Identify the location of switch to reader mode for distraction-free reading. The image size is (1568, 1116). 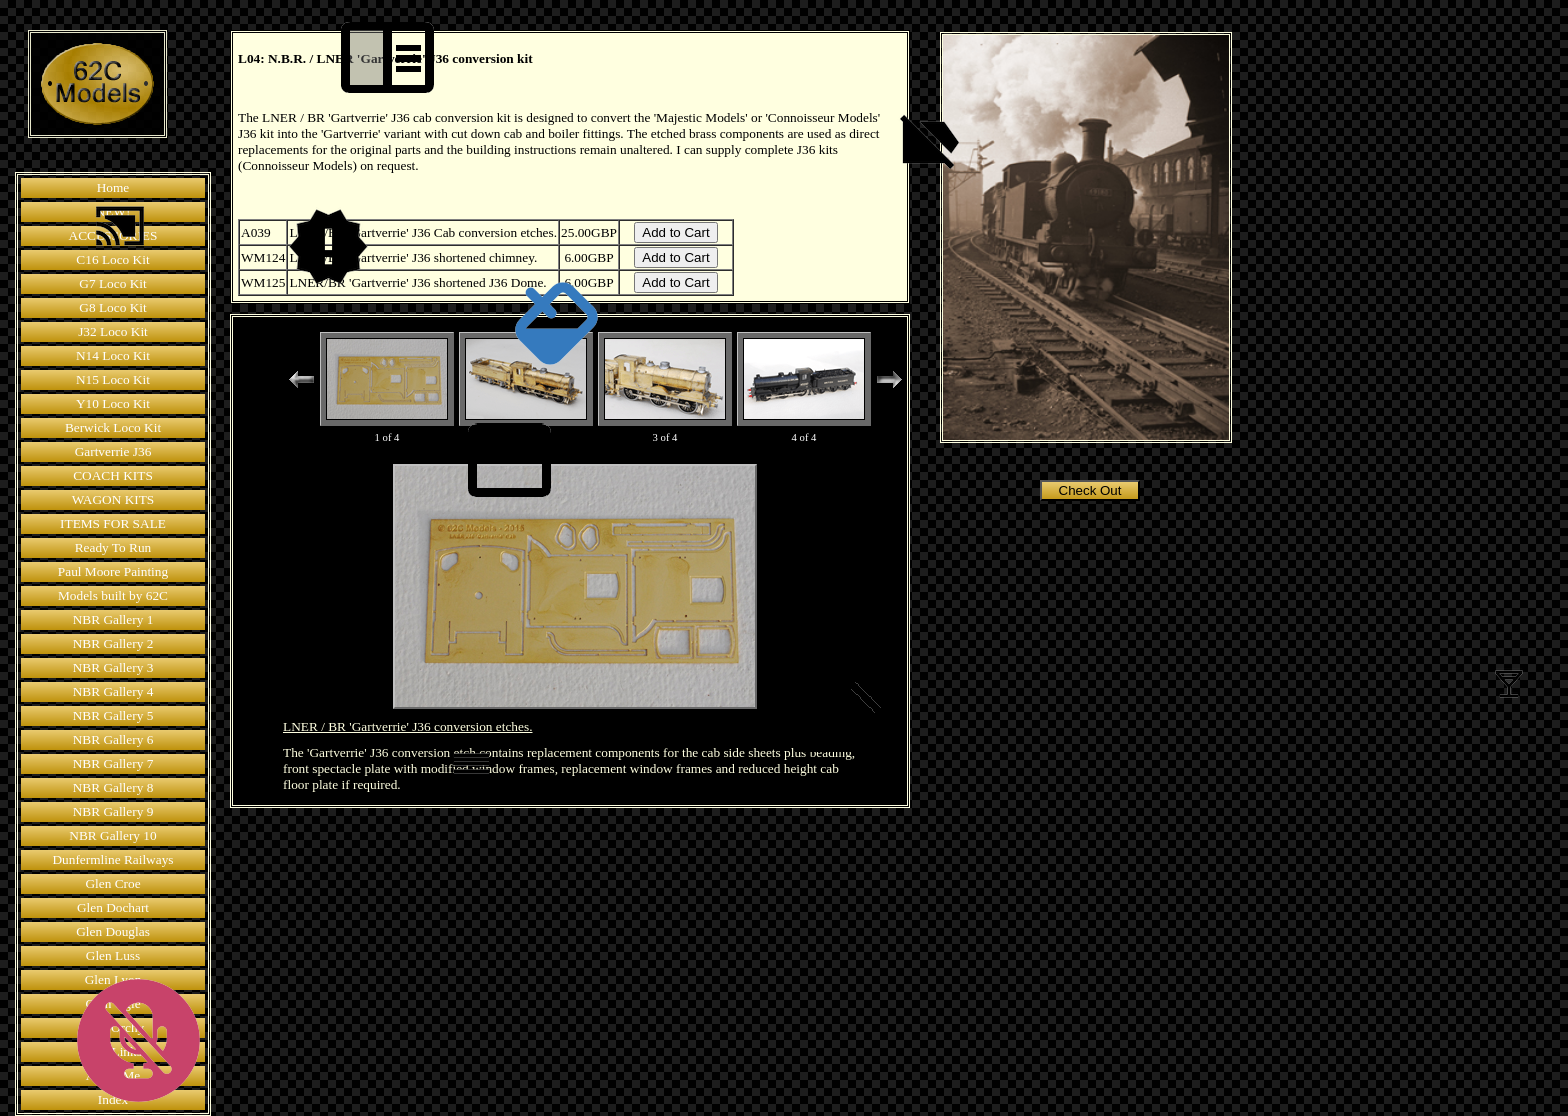
(387, 55).